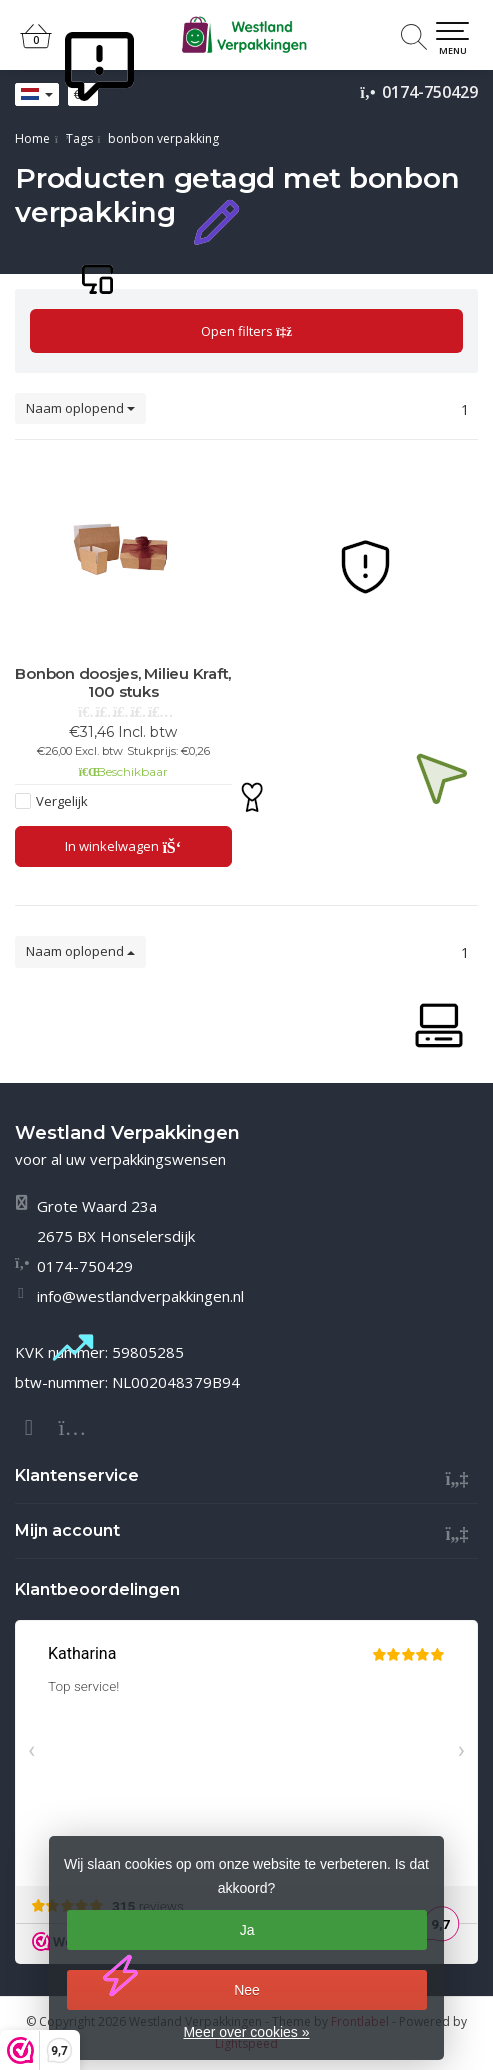  I want to click on open github codespaces, so click(439, 1026).